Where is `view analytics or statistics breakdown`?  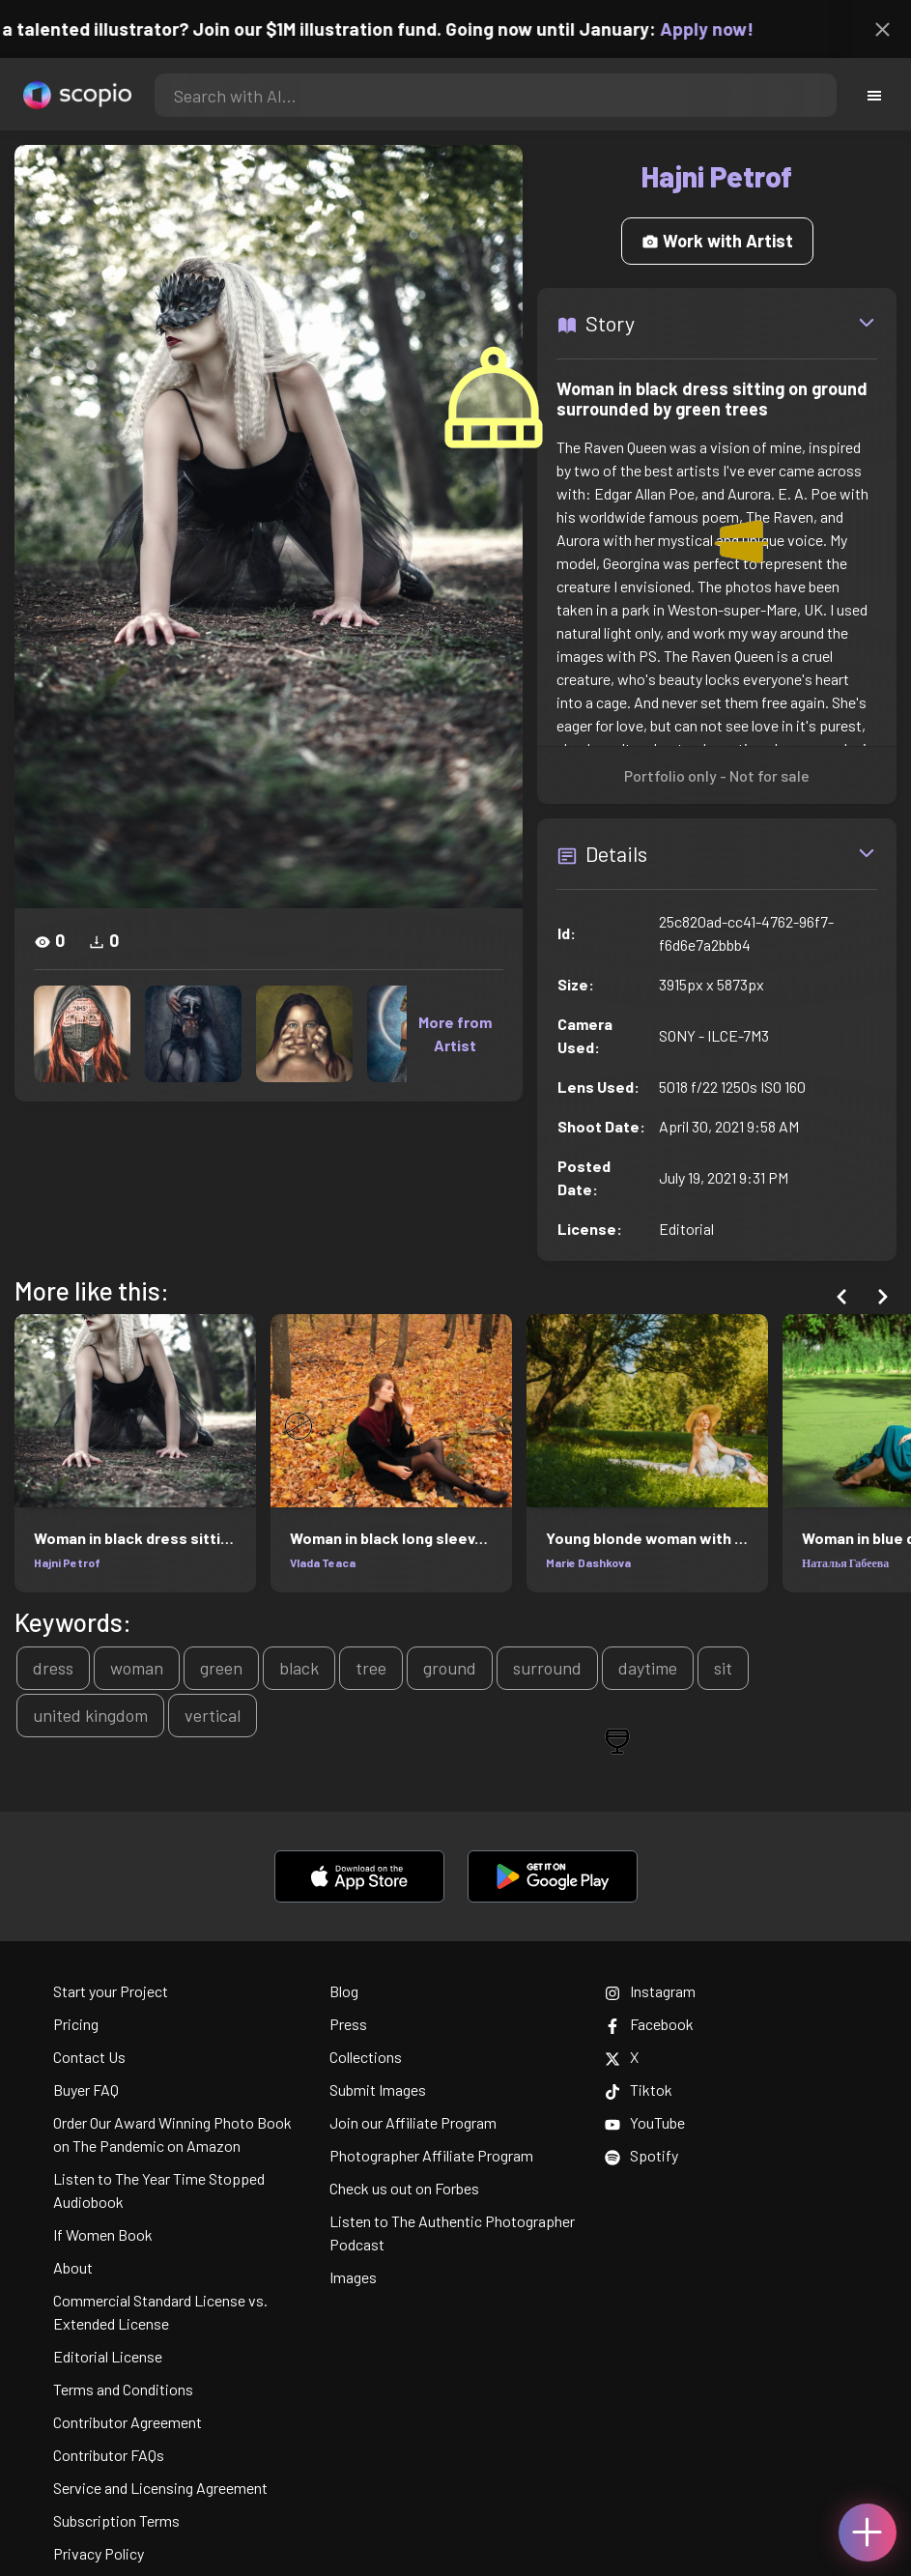
view analytics or statistics breakdown is located at coordinates (299, 1426).